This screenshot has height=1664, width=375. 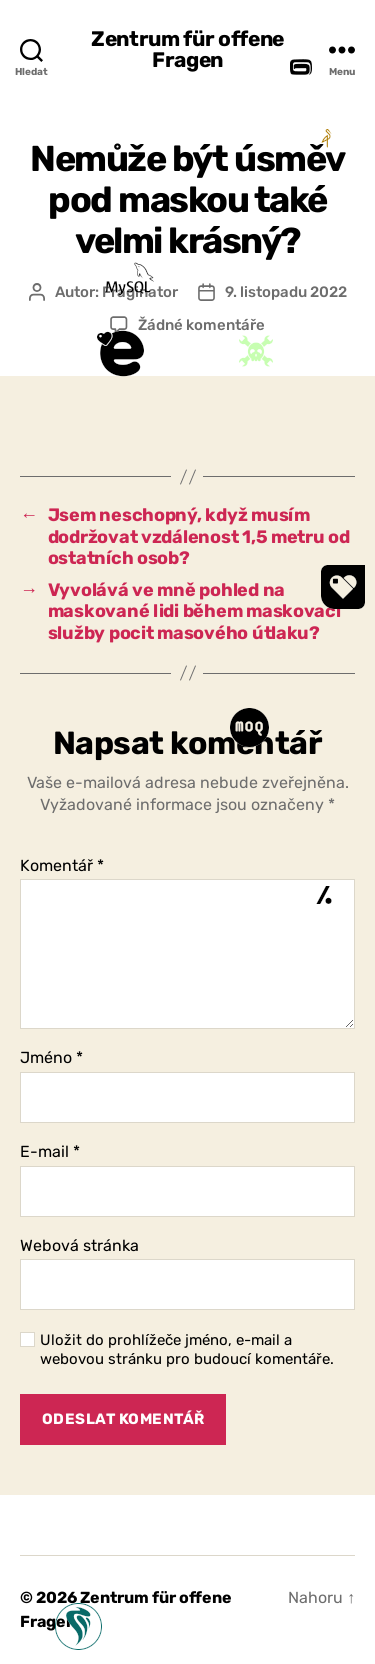 What do you see at coordinates (256, 351) in the screenshot?
I see `visit hackaday website or community` at bounding box center [256, 351].